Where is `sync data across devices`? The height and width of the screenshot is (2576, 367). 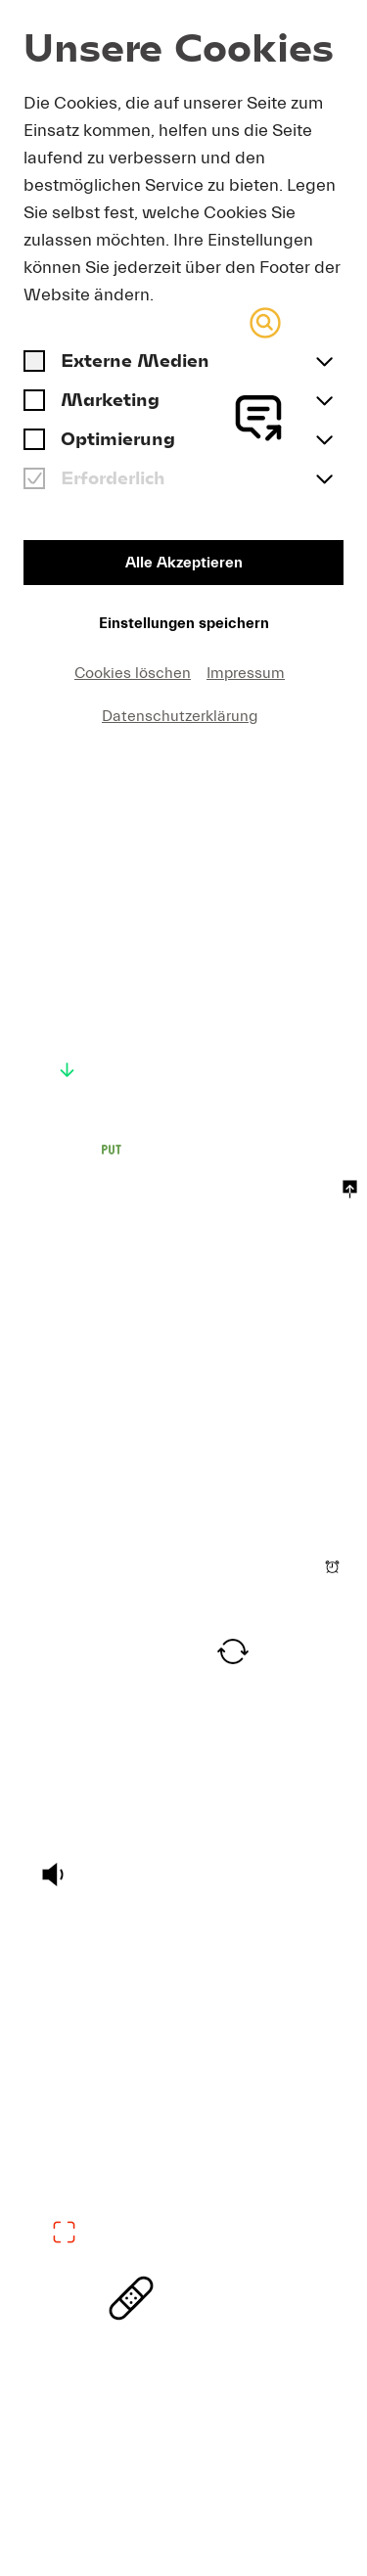 sync data across devices is located at coordinates (233, 1651).